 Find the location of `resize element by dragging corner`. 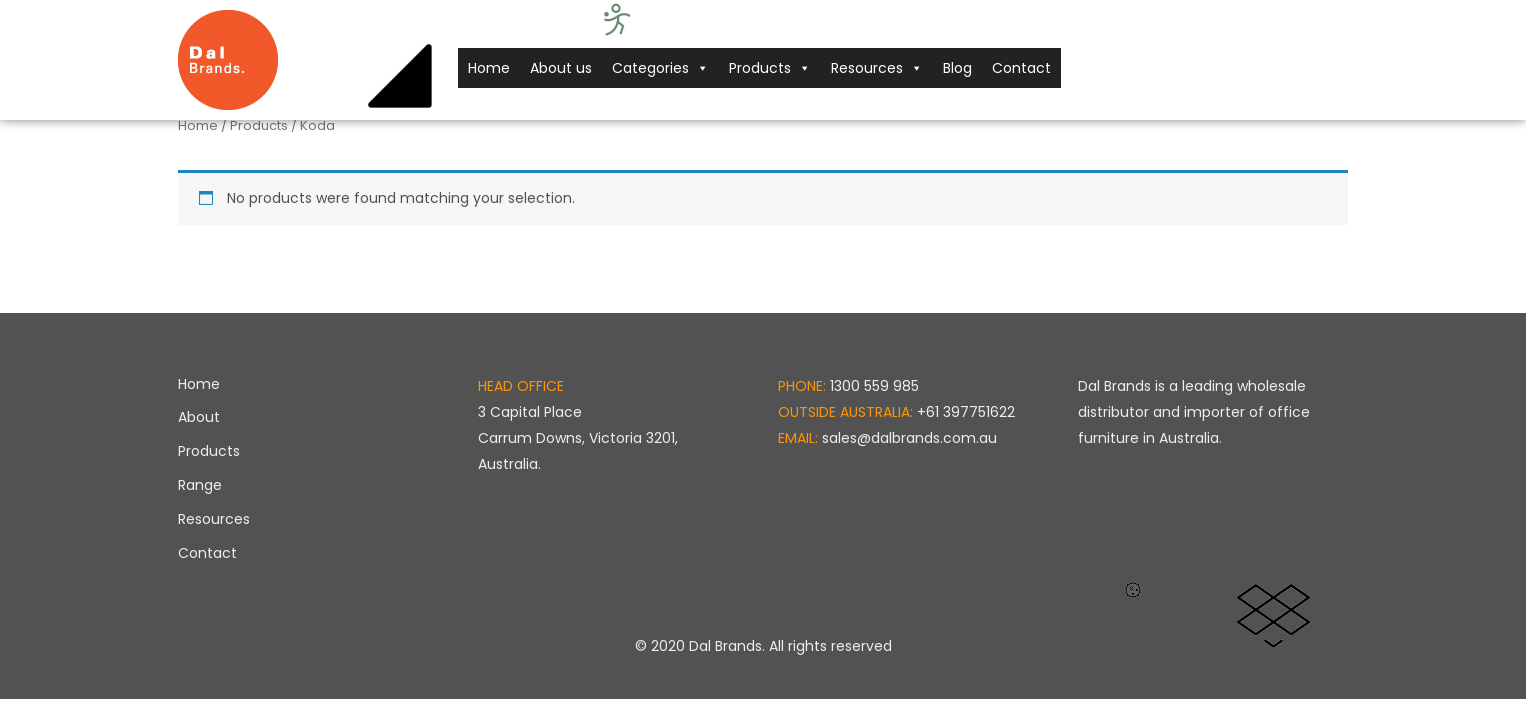

resize element by dragging corner is located at coordinates (404, 80).